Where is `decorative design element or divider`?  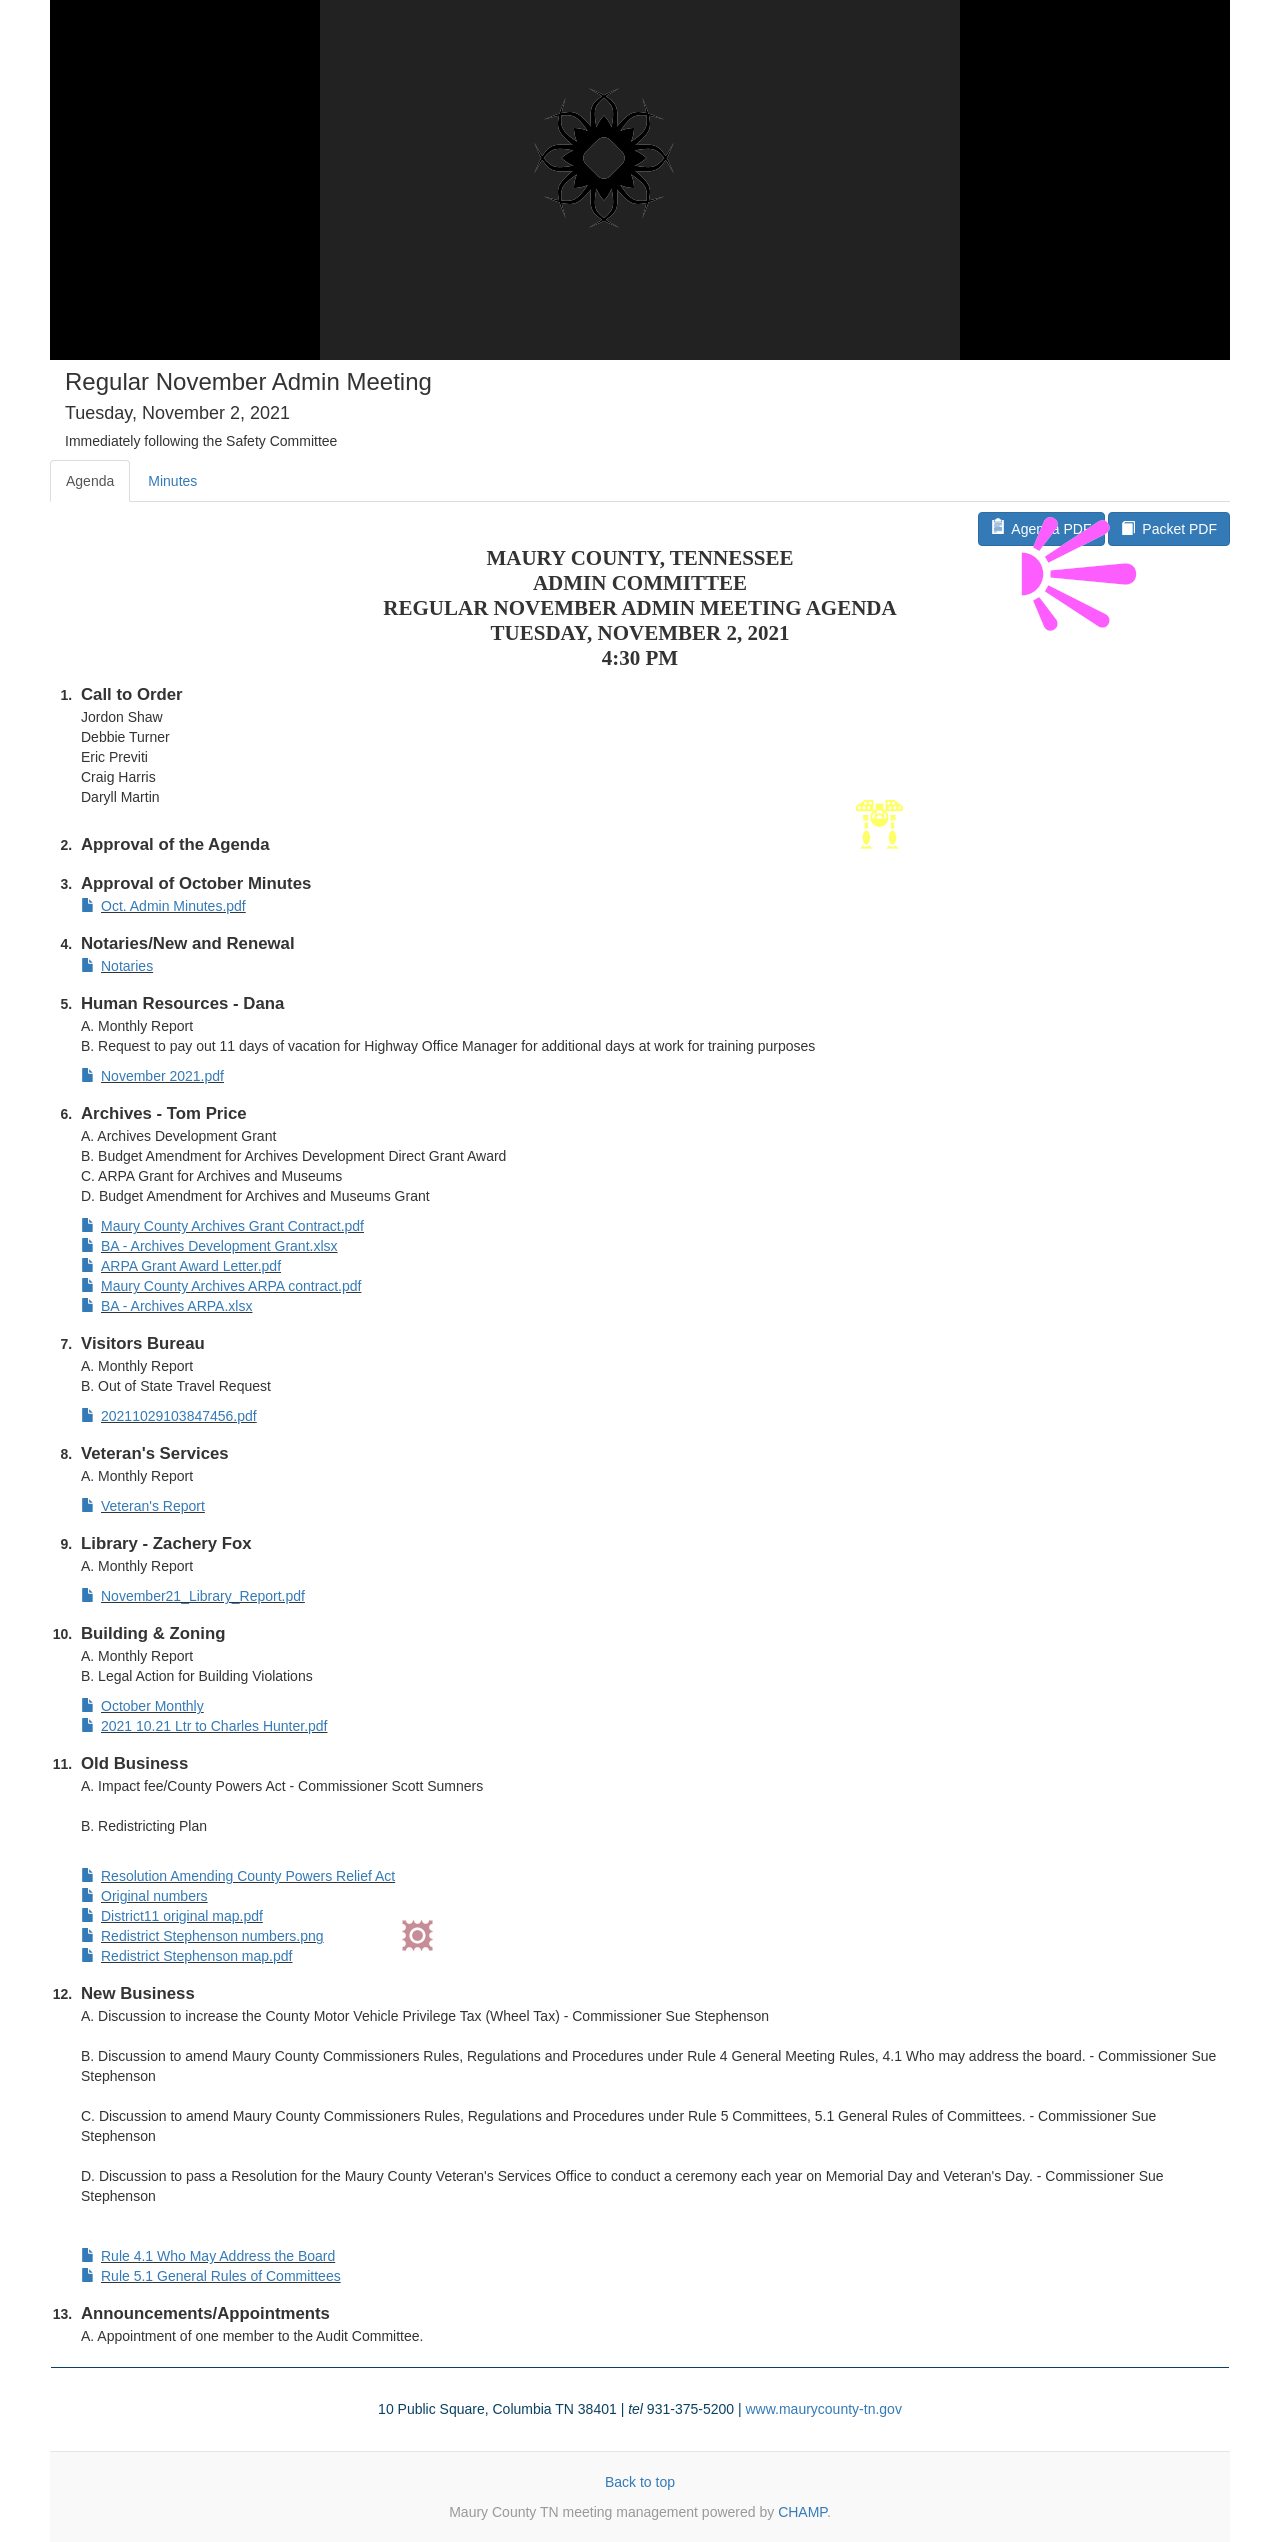 decorative design element or divider is located at coordinates (604, 158).